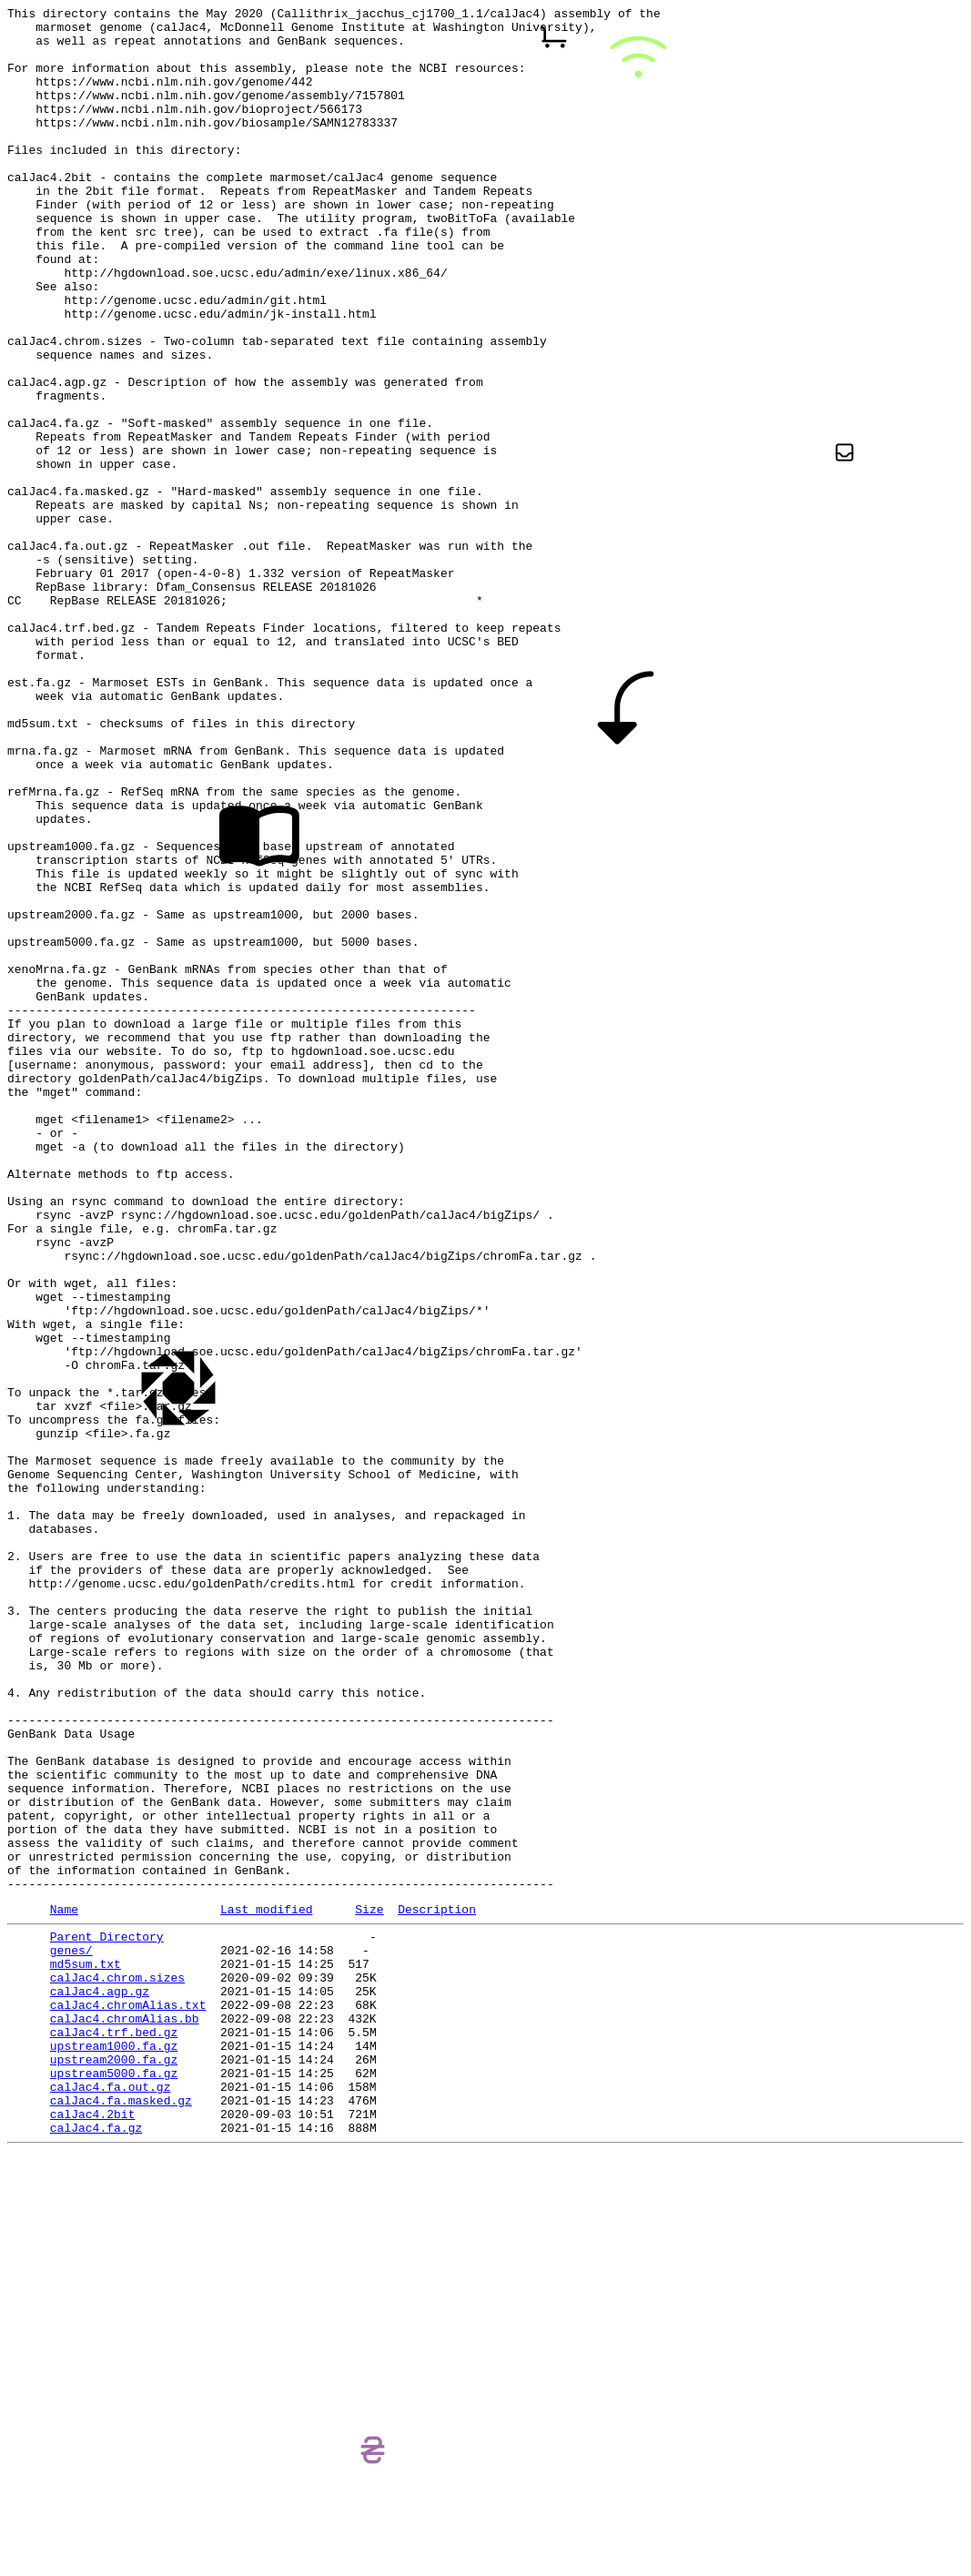 The image size is (971, 2576). What do you see at coordinates (625, 707) in the screenshot?
I see `go back and down in navigation` at bounding box center [625, 707].